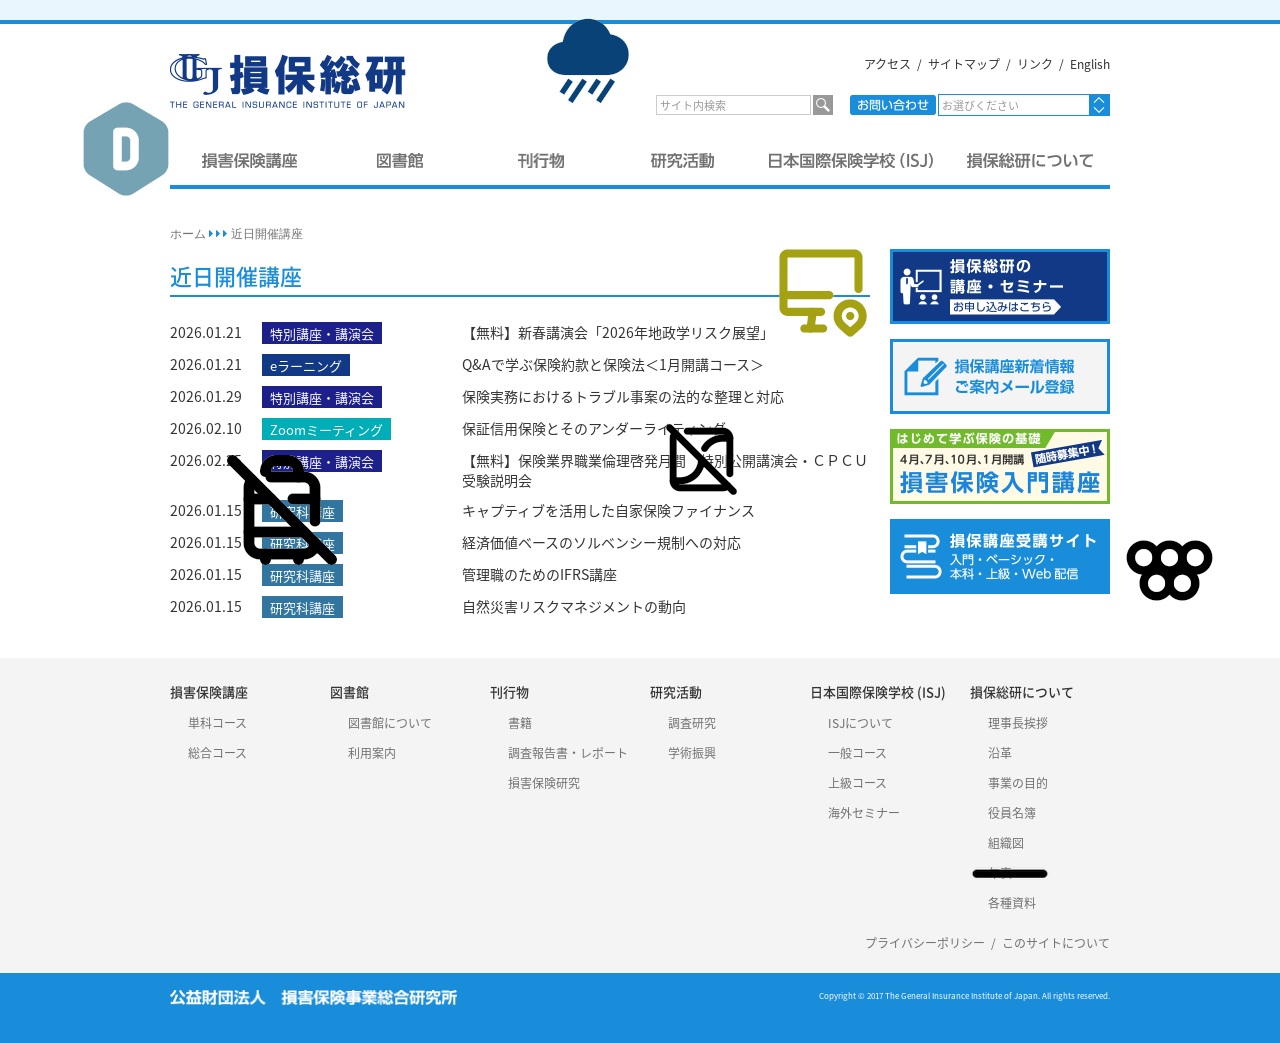 Image resolution: width=1280 pixels, height=1043 pixels. I want to click on indicates rainy weather conditions, so click(588, 61).